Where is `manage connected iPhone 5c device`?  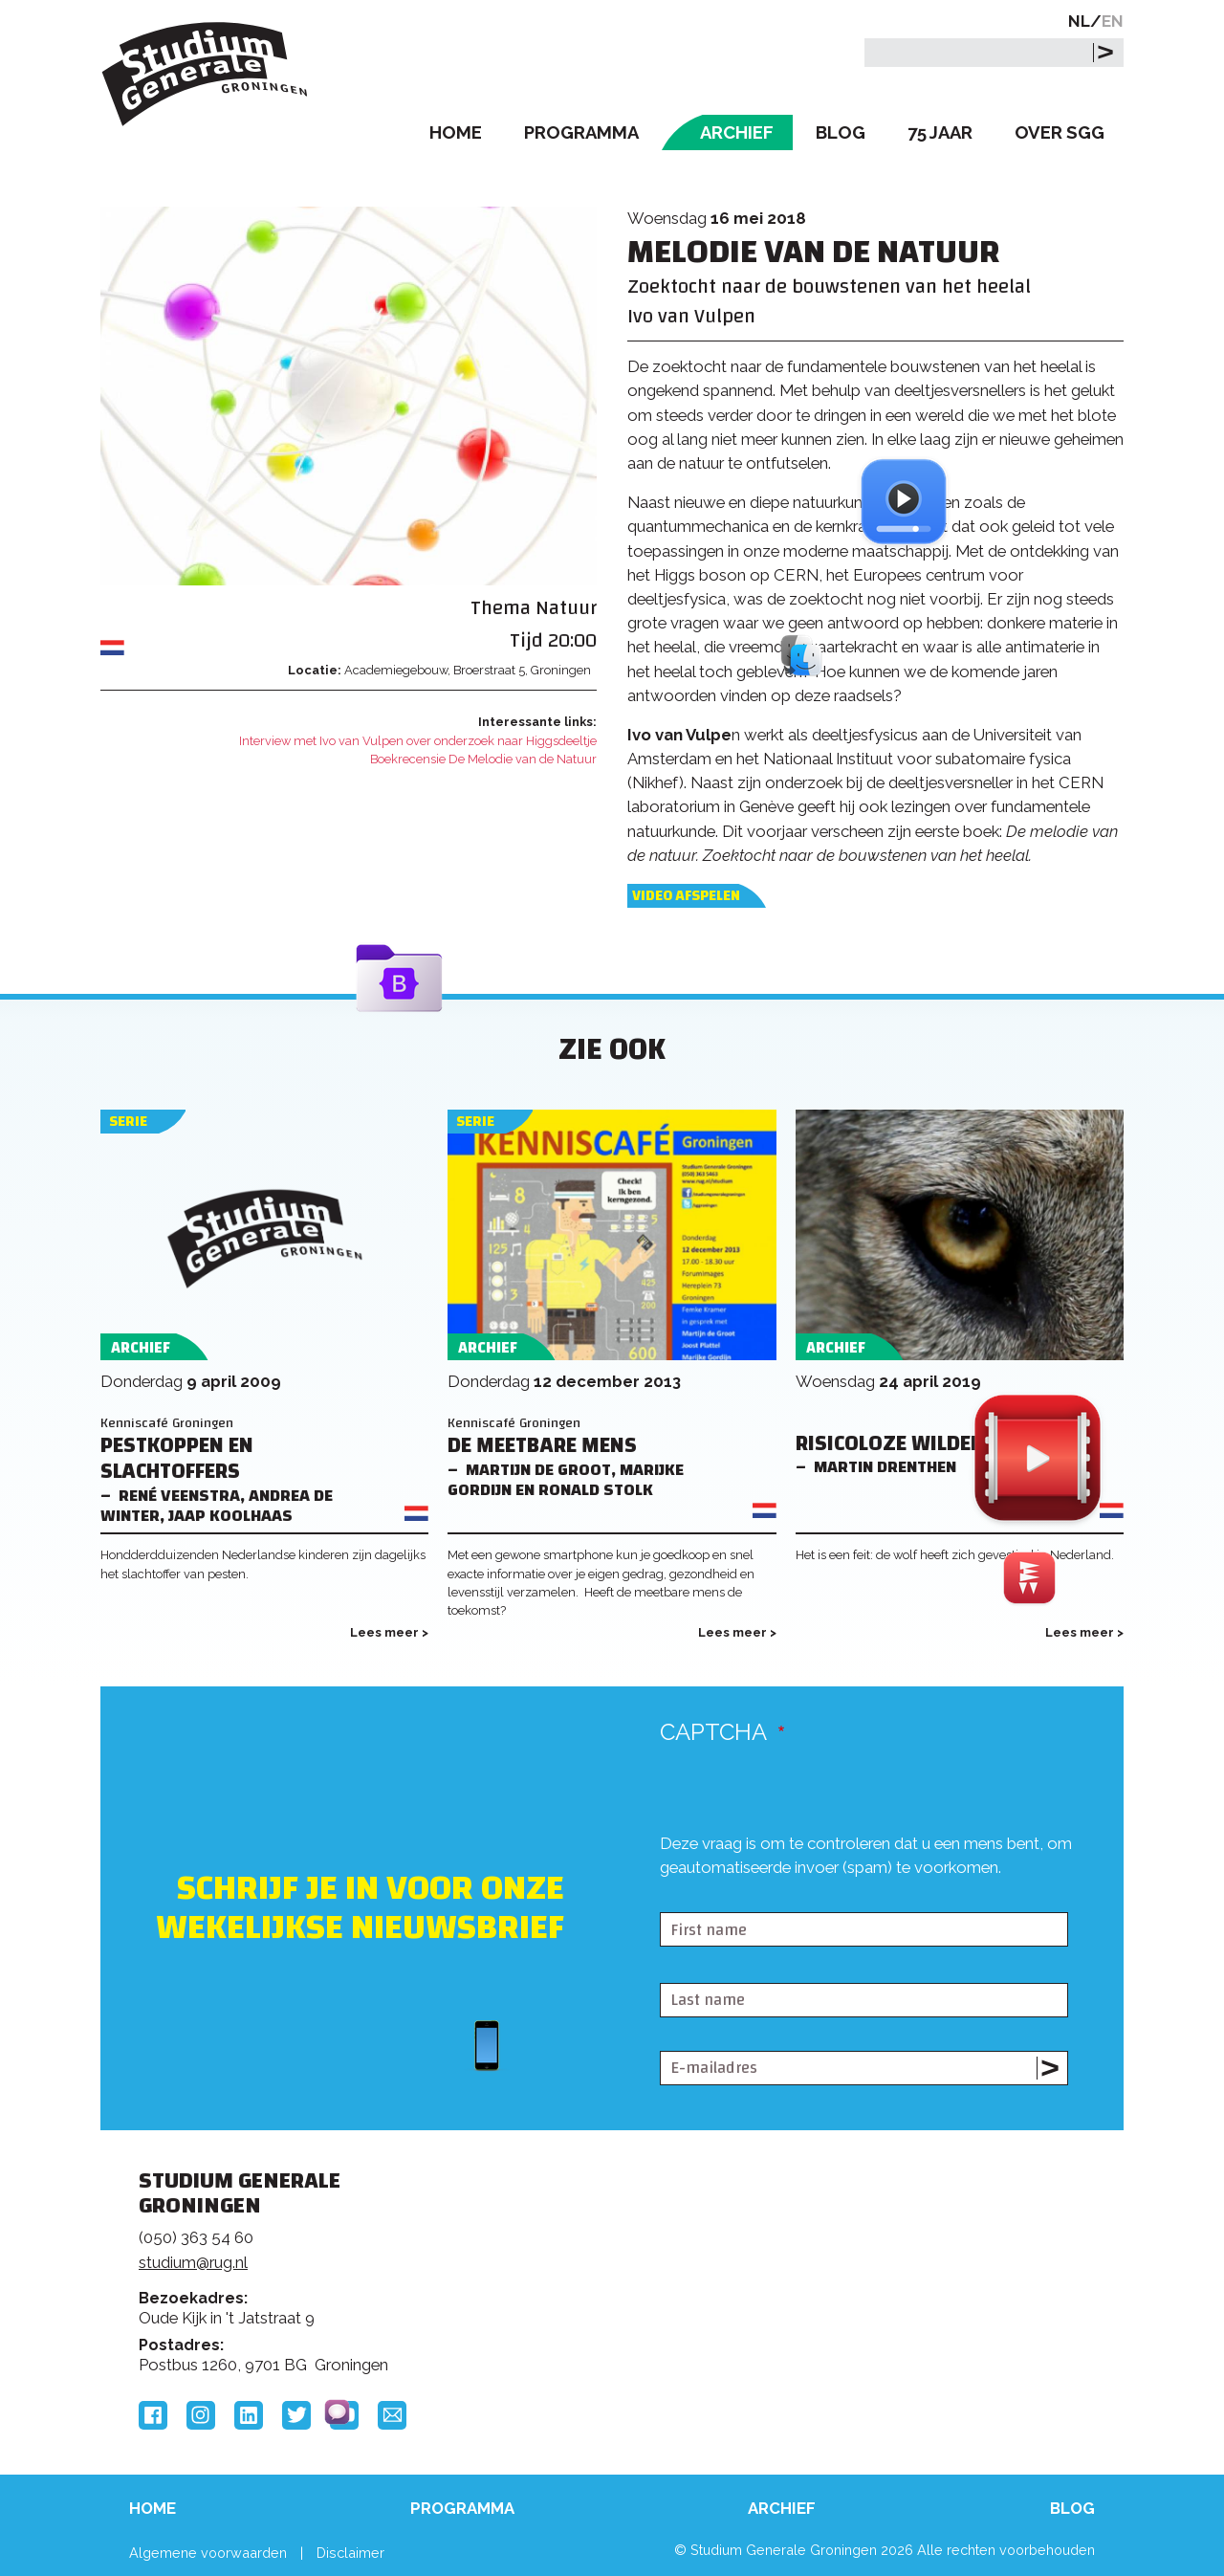
manage connected iPhone 5c device is located at coordinates (487, 2046).